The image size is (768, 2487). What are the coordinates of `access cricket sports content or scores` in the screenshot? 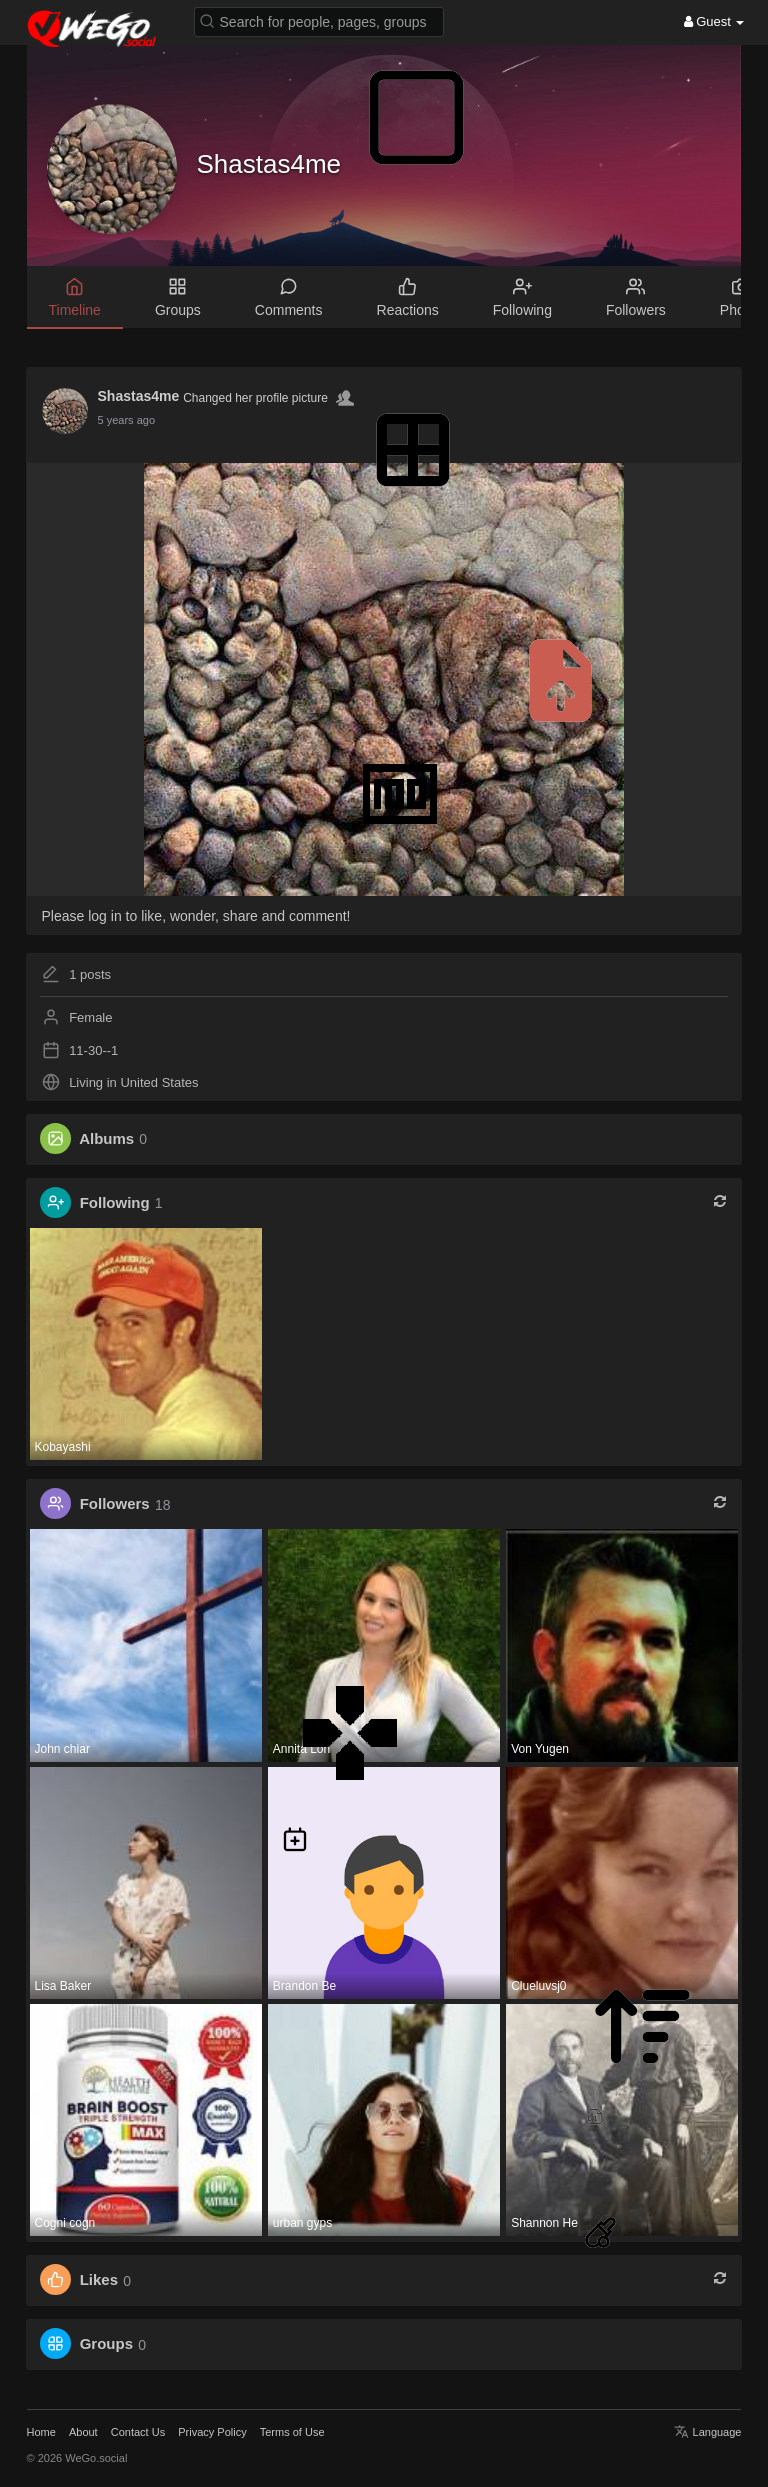 It's located at (600, 2232).